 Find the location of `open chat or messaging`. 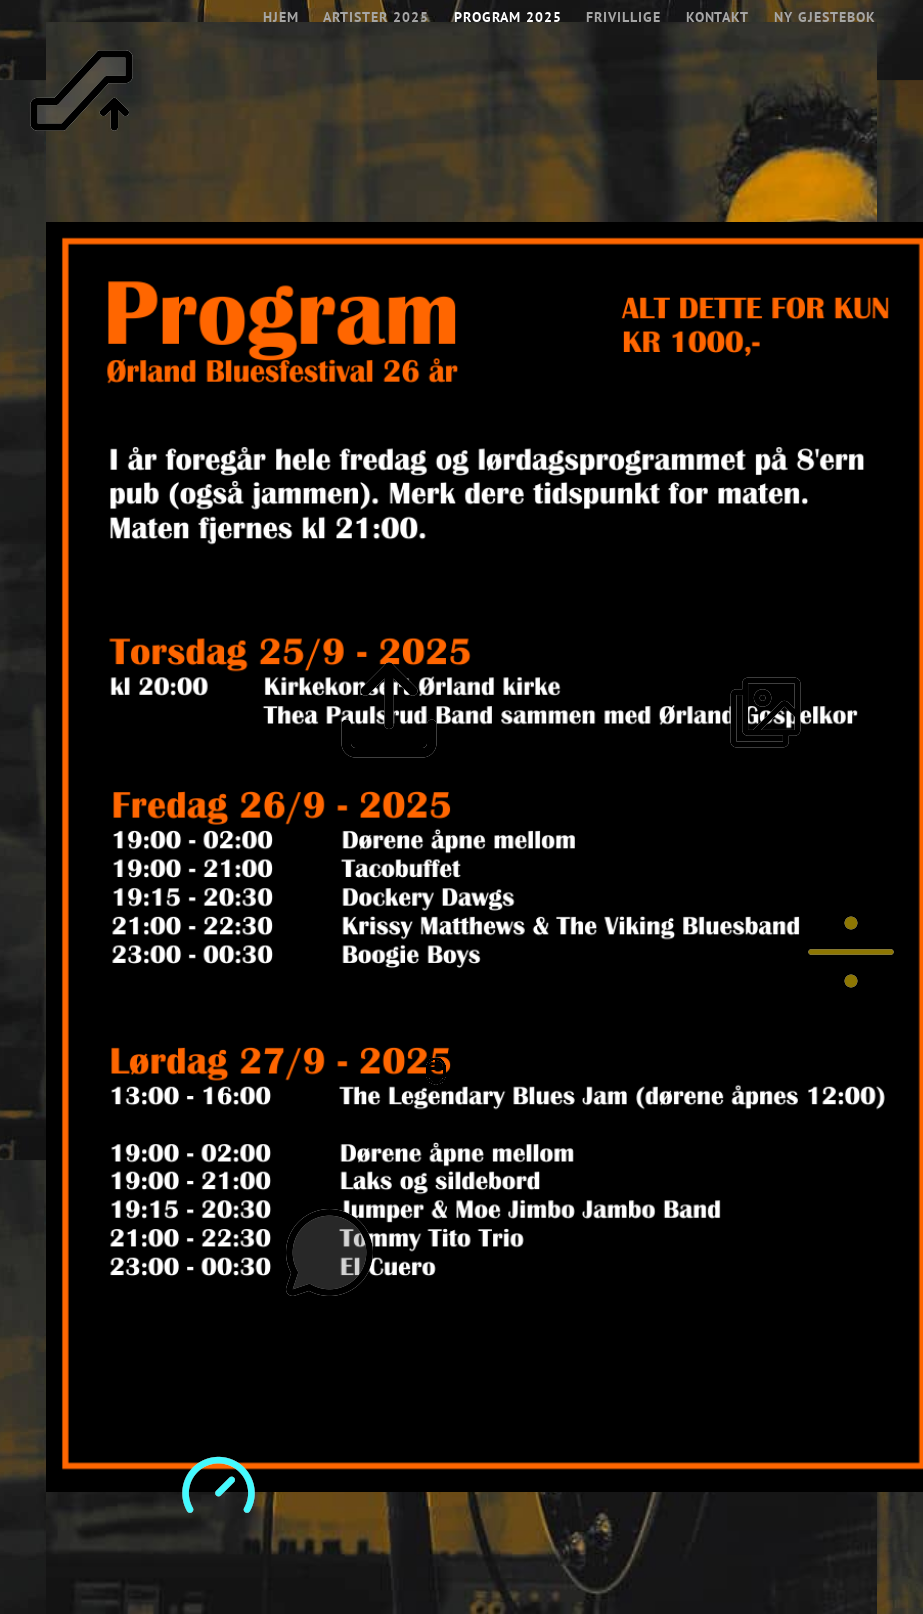

open chat or messaging is located at coordinates (329, 1252).